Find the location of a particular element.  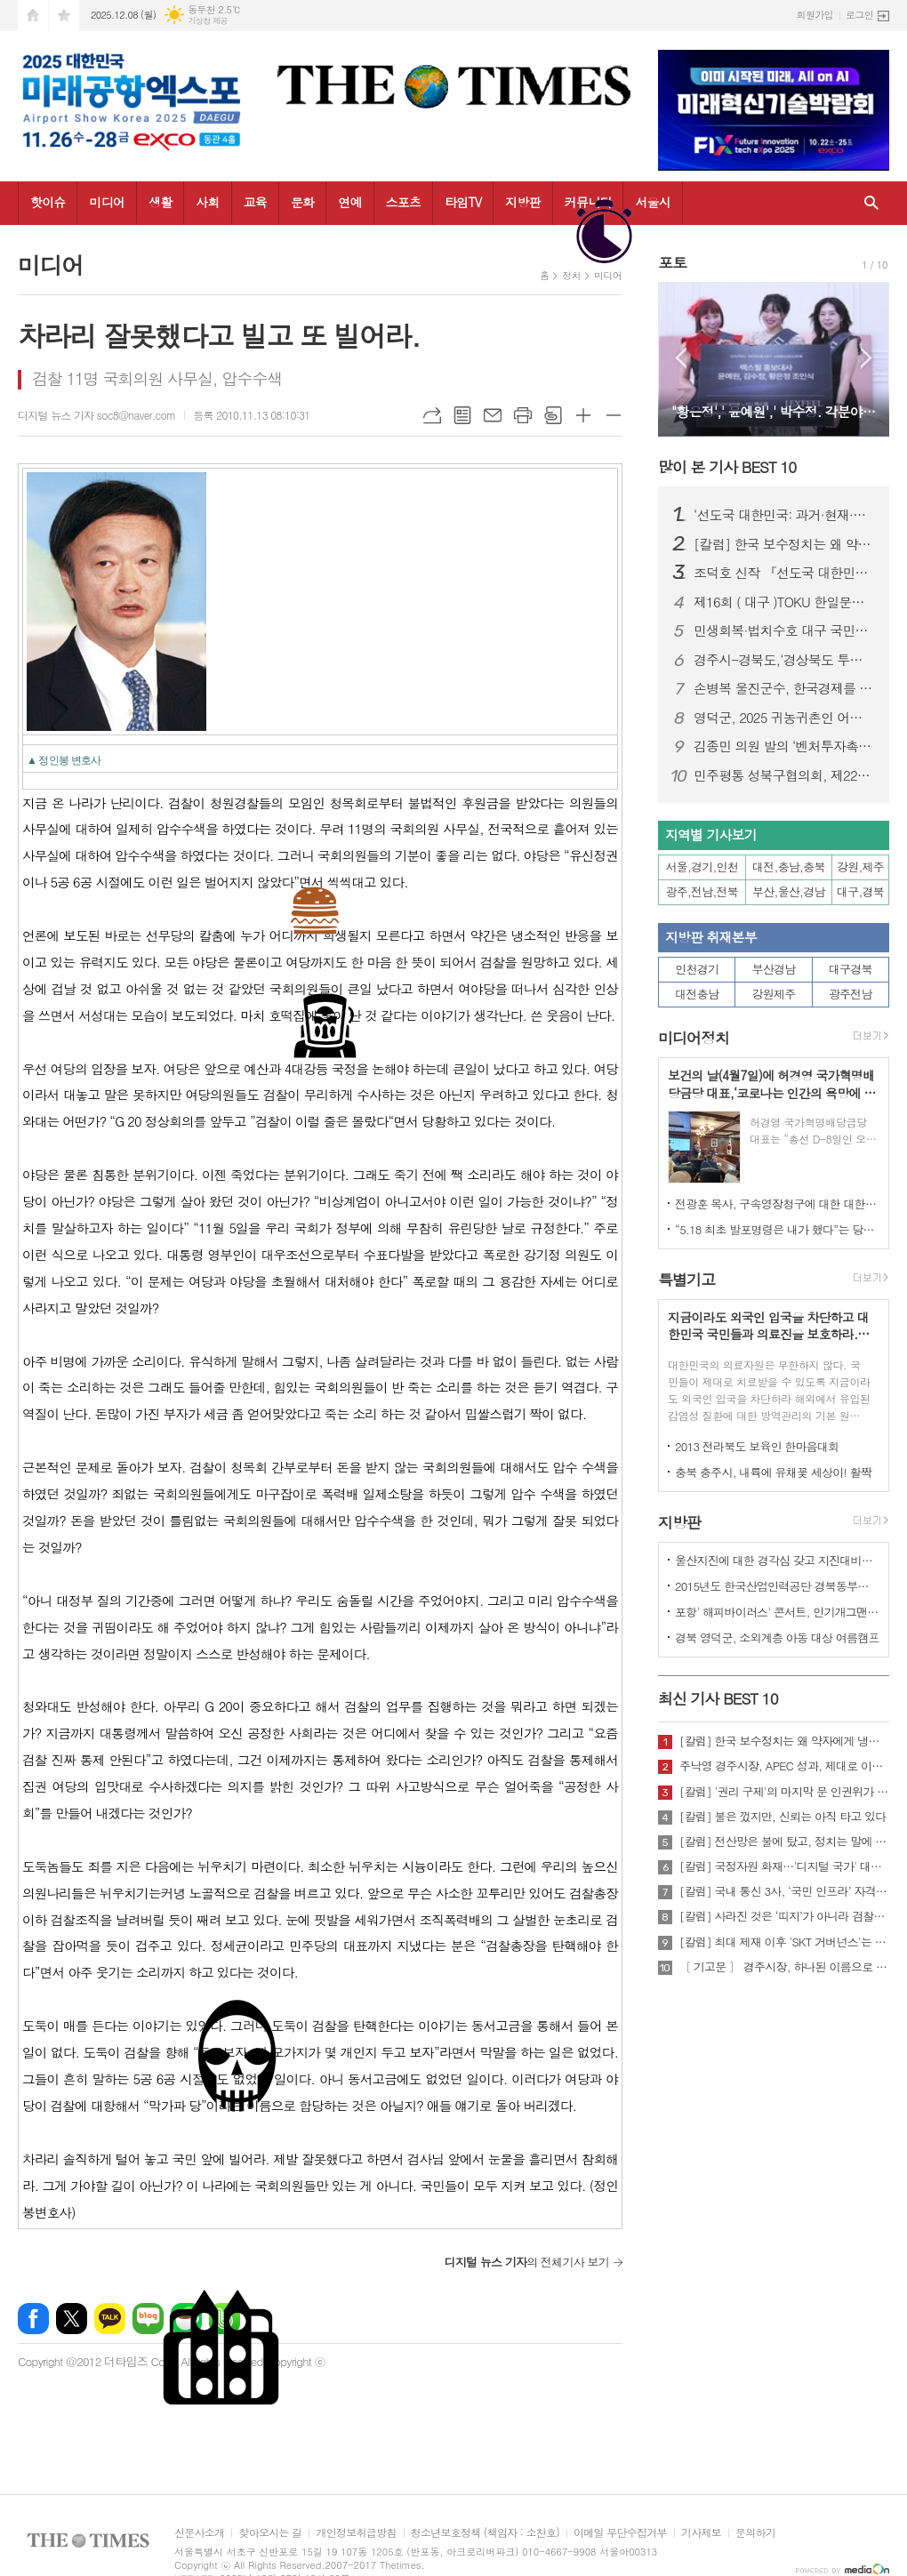

food or restaurant category is located at coordinates (315, 911).